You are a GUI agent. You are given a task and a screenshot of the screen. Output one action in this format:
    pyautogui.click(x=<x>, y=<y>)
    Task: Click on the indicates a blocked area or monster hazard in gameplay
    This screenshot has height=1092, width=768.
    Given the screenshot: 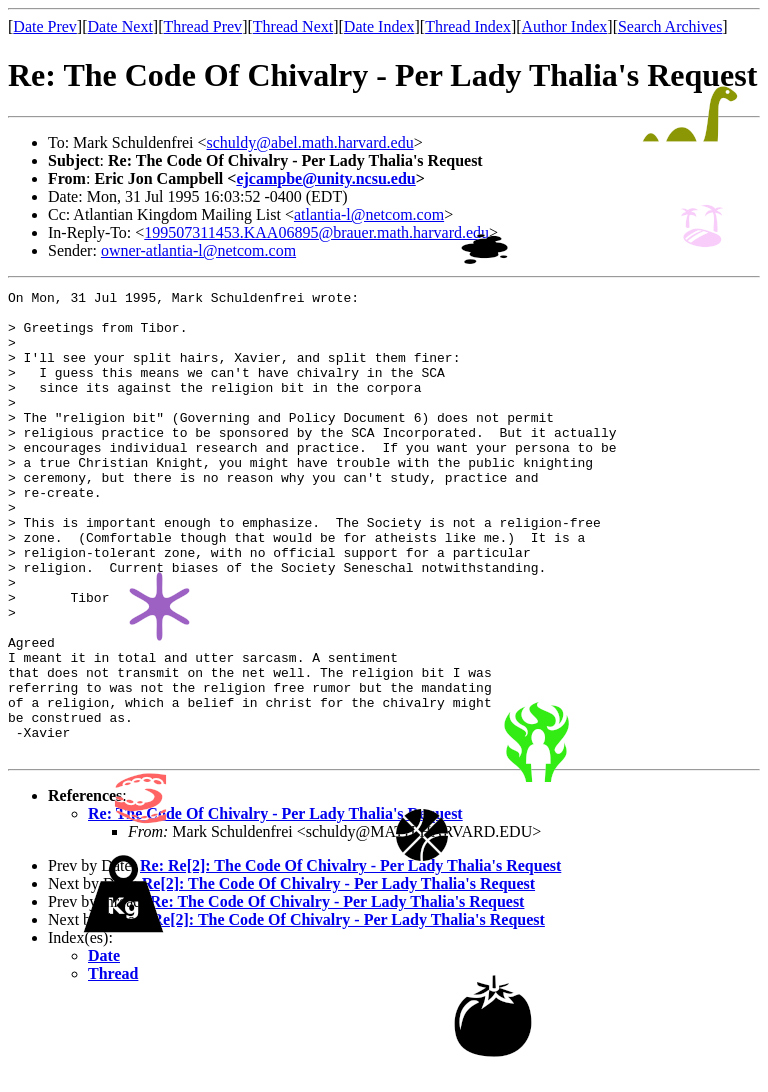 What is the action you would take?
    pyautogui.click(x=140, y=798)
    